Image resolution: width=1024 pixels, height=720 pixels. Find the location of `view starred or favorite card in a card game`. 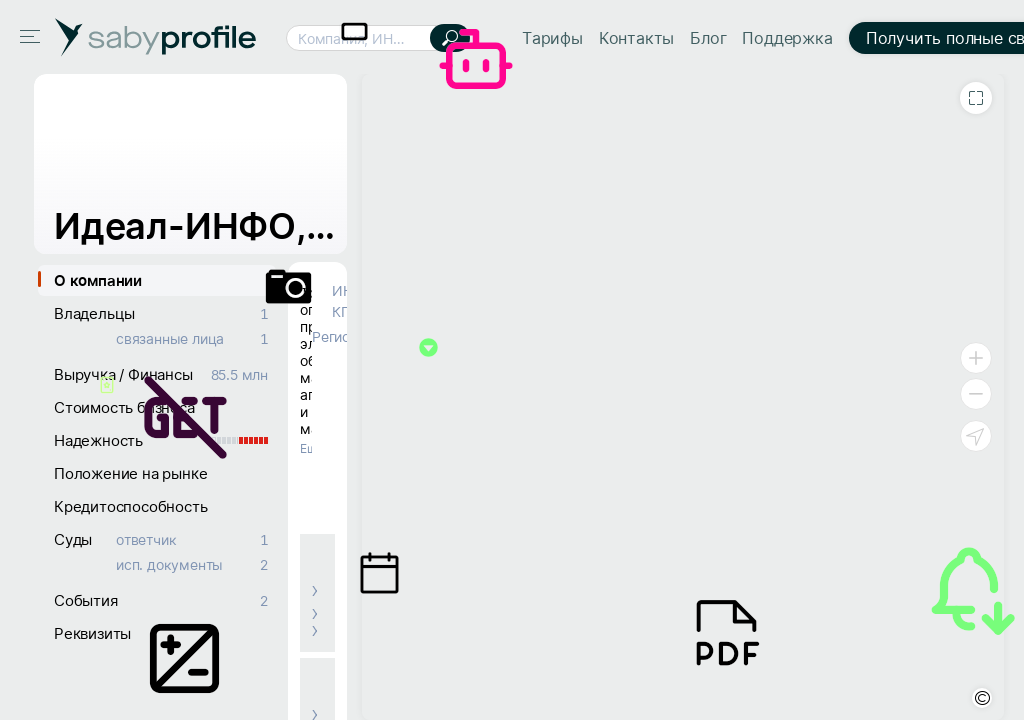

view starred or favorite card in a card game is located at coordinates (107, 385).